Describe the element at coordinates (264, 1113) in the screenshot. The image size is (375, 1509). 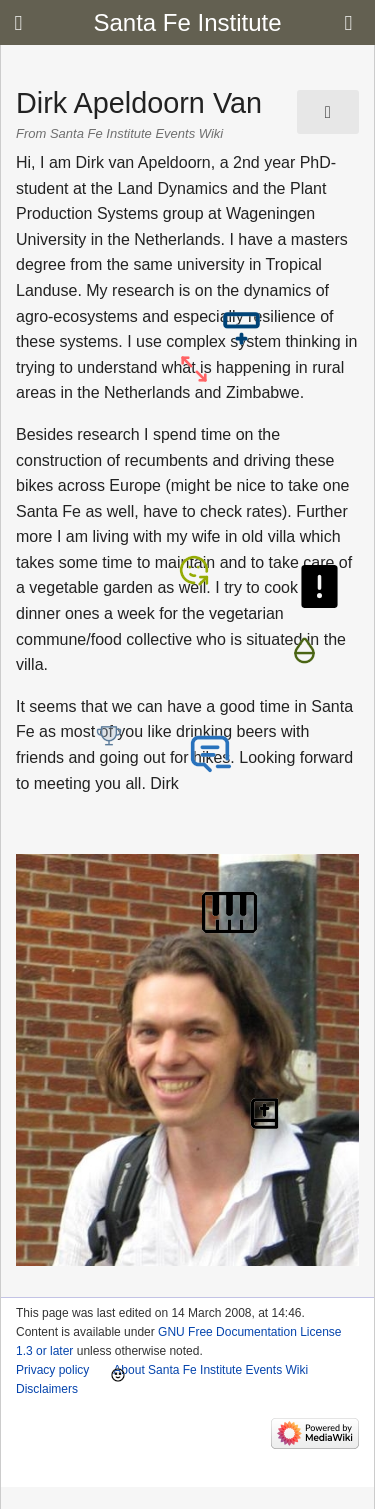
I see `access religious texts or scriptures` at that location.